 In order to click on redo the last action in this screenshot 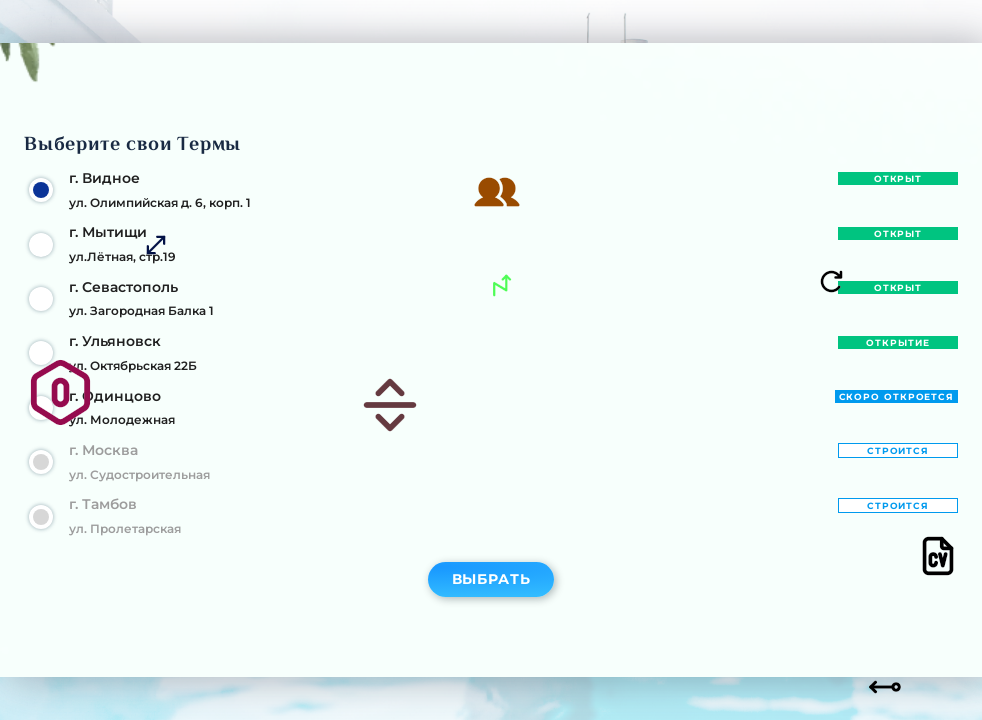, I will do `click(831, 281)`.